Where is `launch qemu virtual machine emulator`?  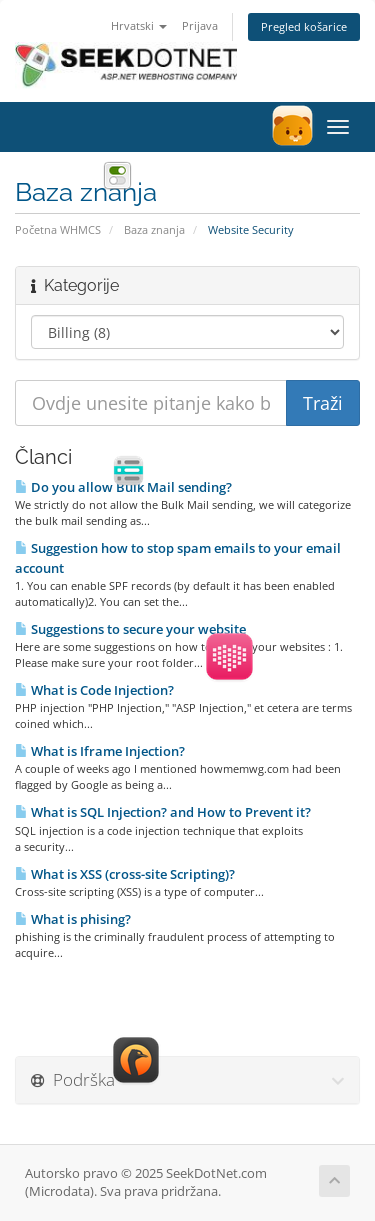
launch qemu virtual machine emulator is located at coordinates (136, 1060).